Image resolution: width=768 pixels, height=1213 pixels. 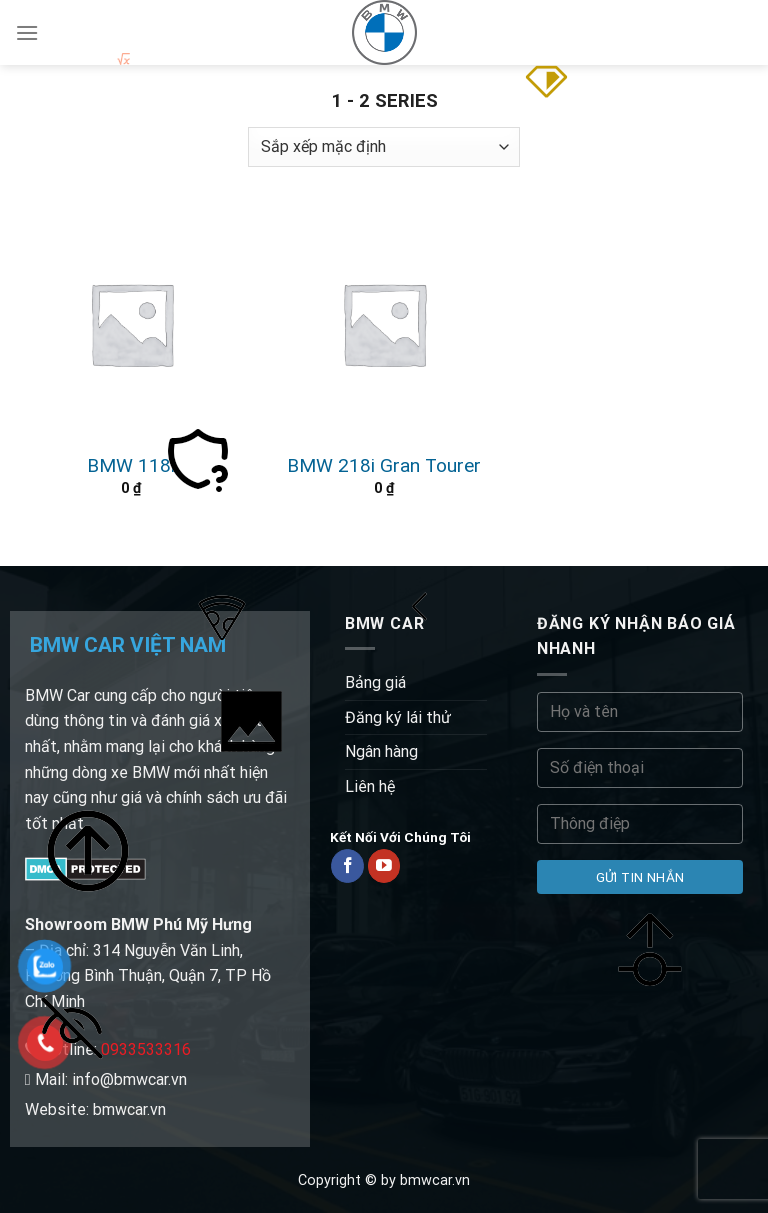 I want to click on access security help or FAQ, so click(x=198, y=459).